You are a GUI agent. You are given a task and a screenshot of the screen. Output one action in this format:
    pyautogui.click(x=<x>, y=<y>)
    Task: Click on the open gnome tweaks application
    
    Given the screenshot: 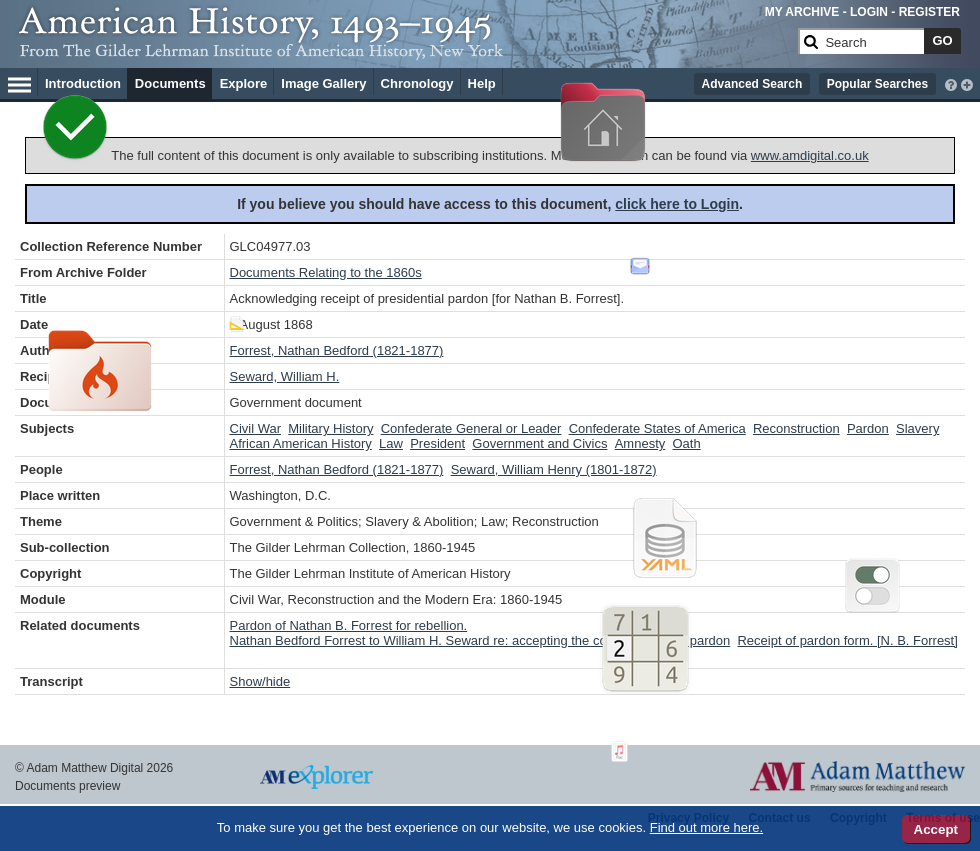 What is the action you would take?
    pyautogui.click(x=872, y=585)
    